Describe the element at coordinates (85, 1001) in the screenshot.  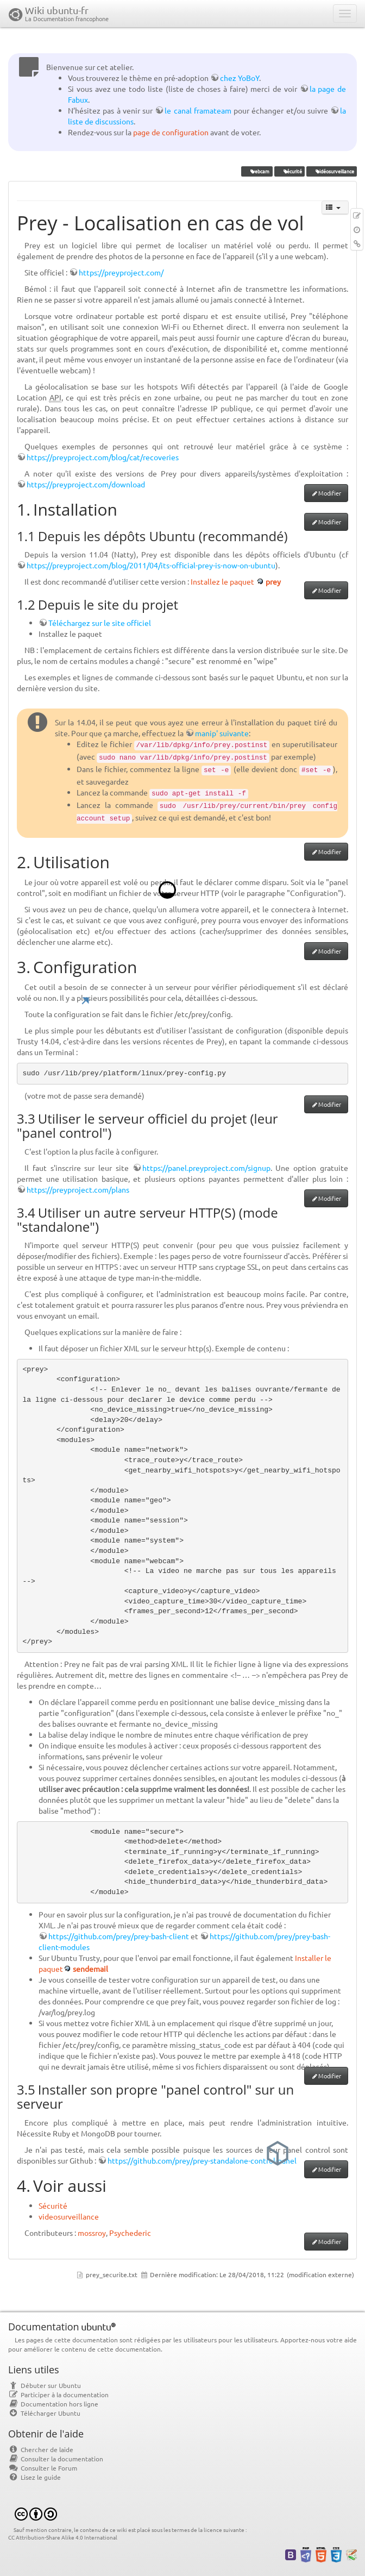
I see `open link in new tab or window` at that location.